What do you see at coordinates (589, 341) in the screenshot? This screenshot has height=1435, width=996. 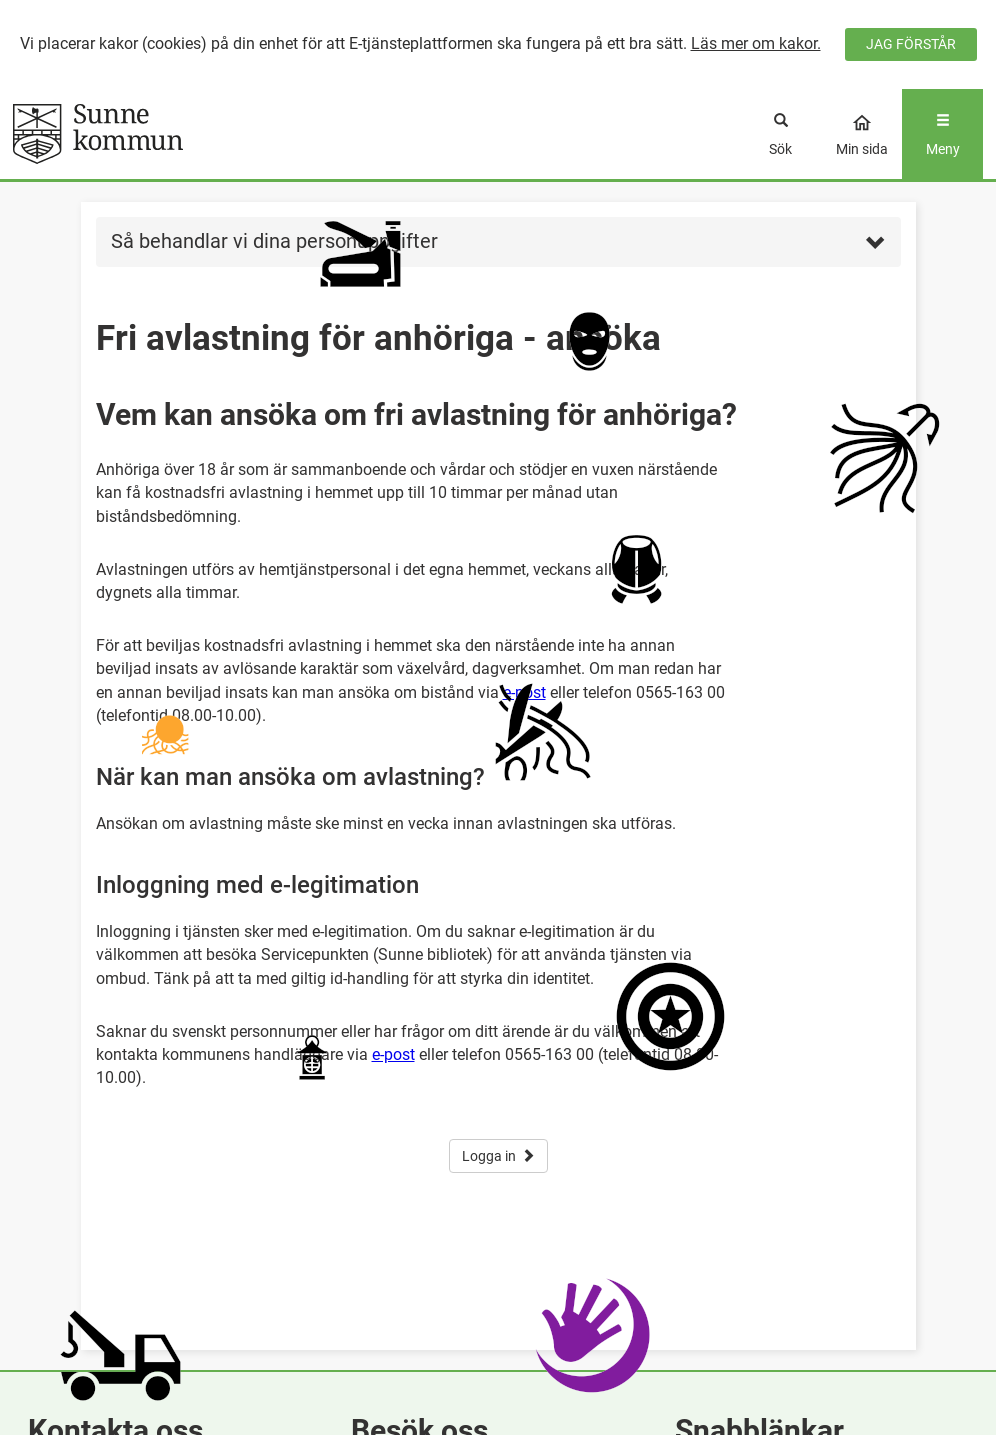 I see `select balaclava or ski mask headgear` at bounding box center [589, 341].